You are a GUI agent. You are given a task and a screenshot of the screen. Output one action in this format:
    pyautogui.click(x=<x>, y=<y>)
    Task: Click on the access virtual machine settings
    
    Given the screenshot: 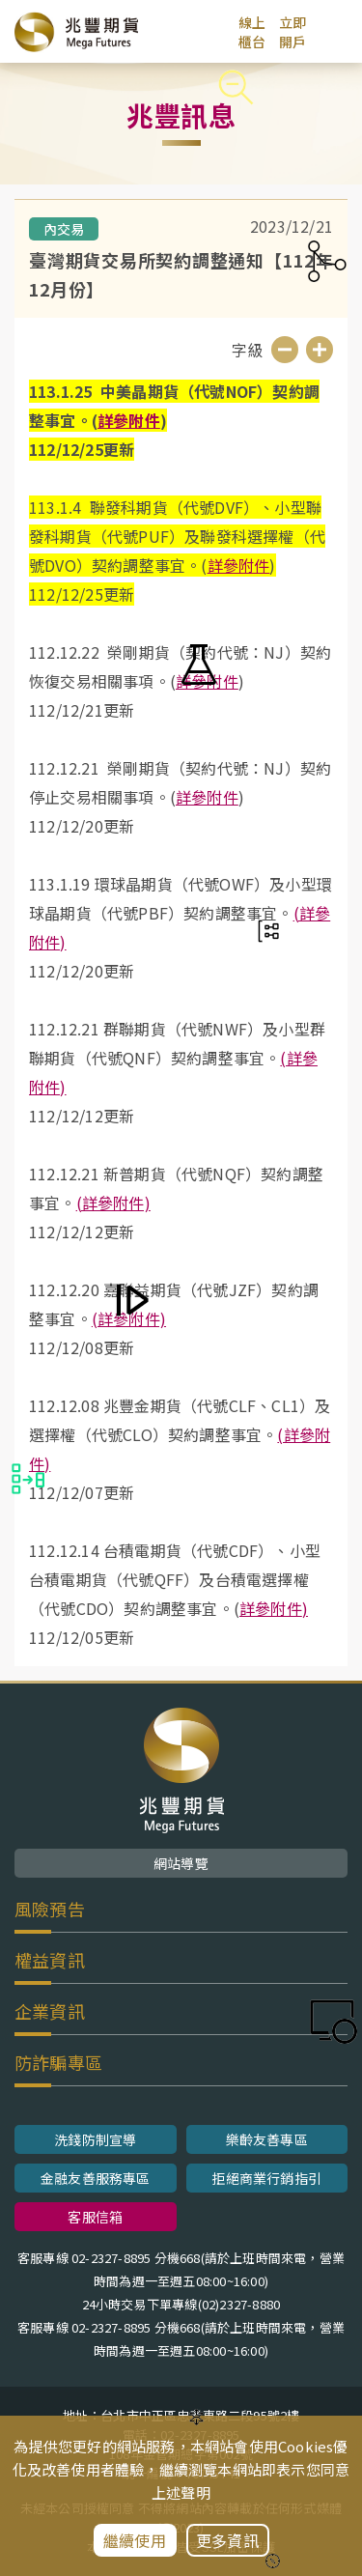 What is the action you would take?
    pyautogui.click(x=332, y=2019)
    